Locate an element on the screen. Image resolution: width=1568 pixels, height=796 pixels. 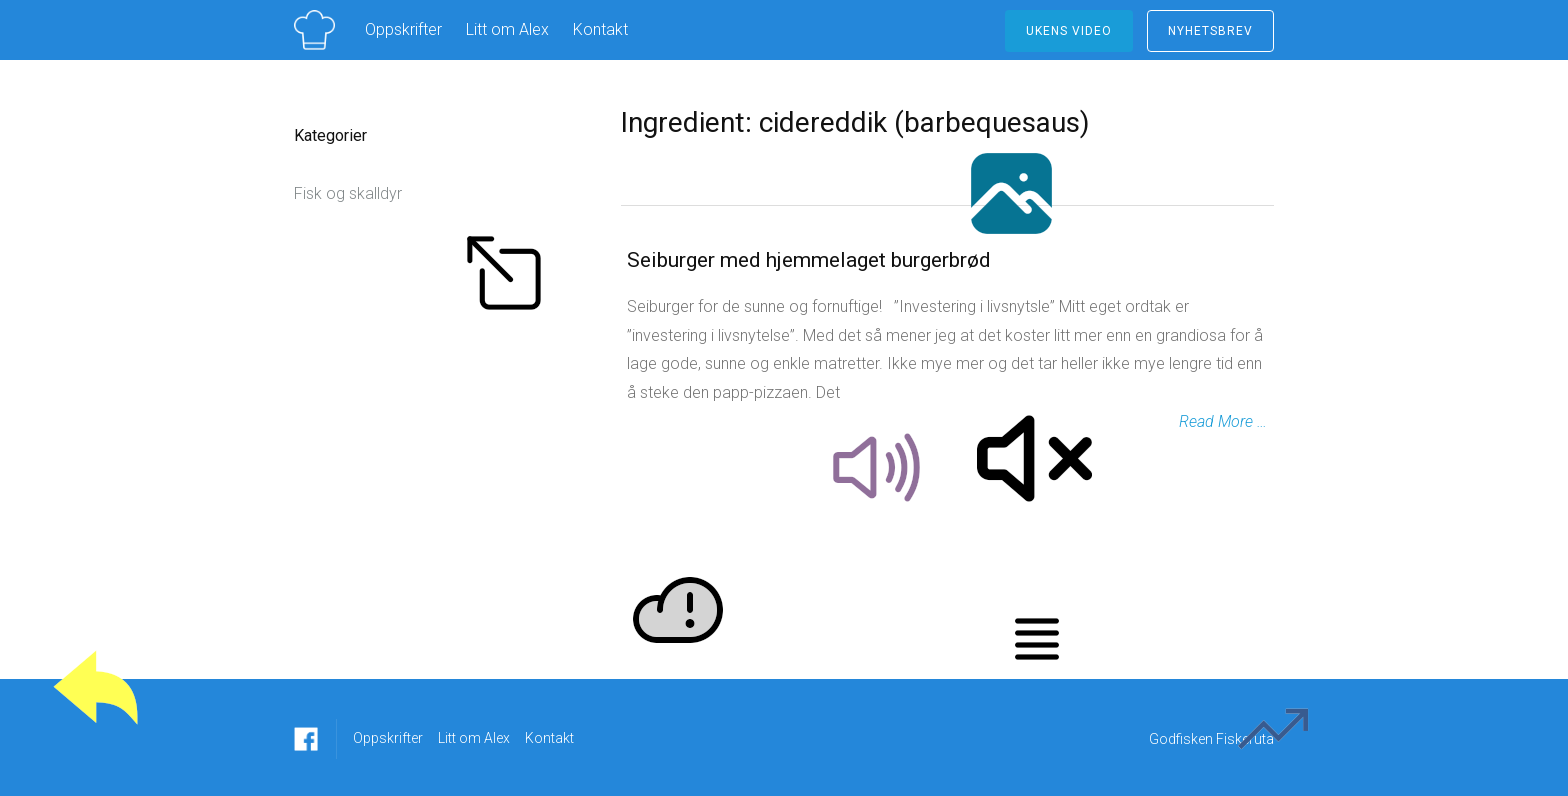
view trending or popular content is located at coordinates (1273, 728).